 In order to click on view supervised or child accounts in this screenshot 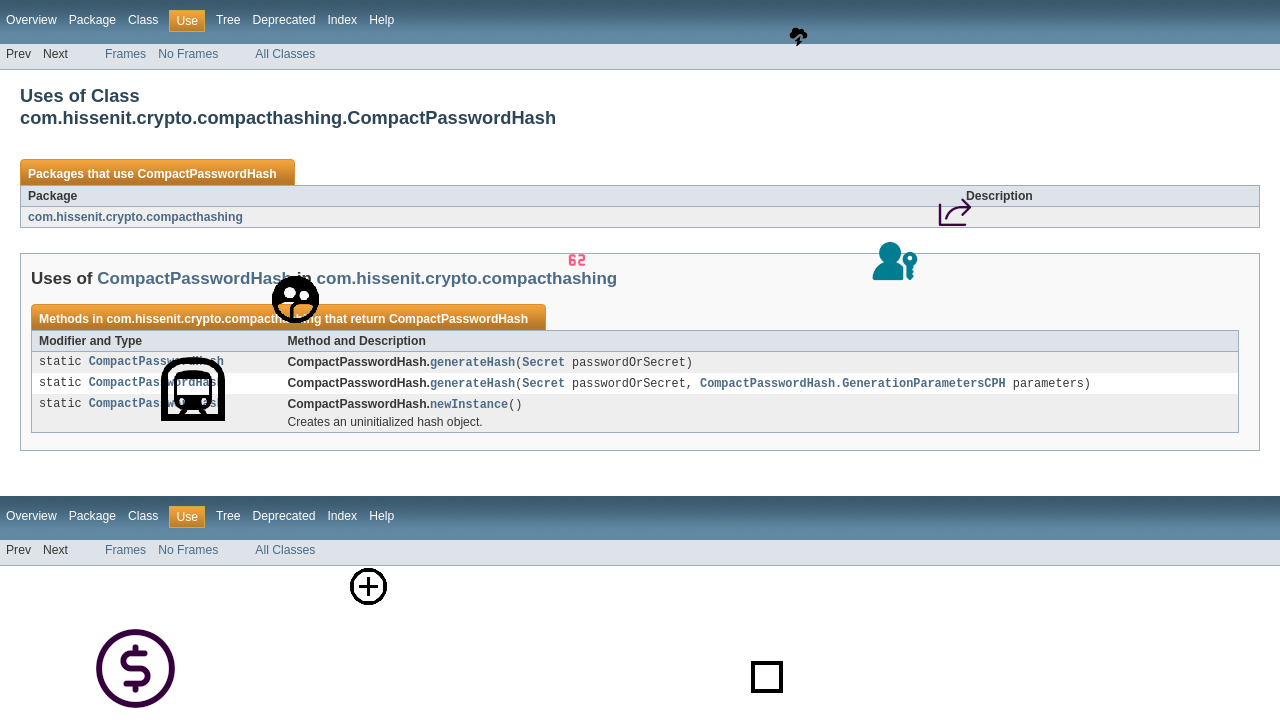, I will do `click(295, 299)`.